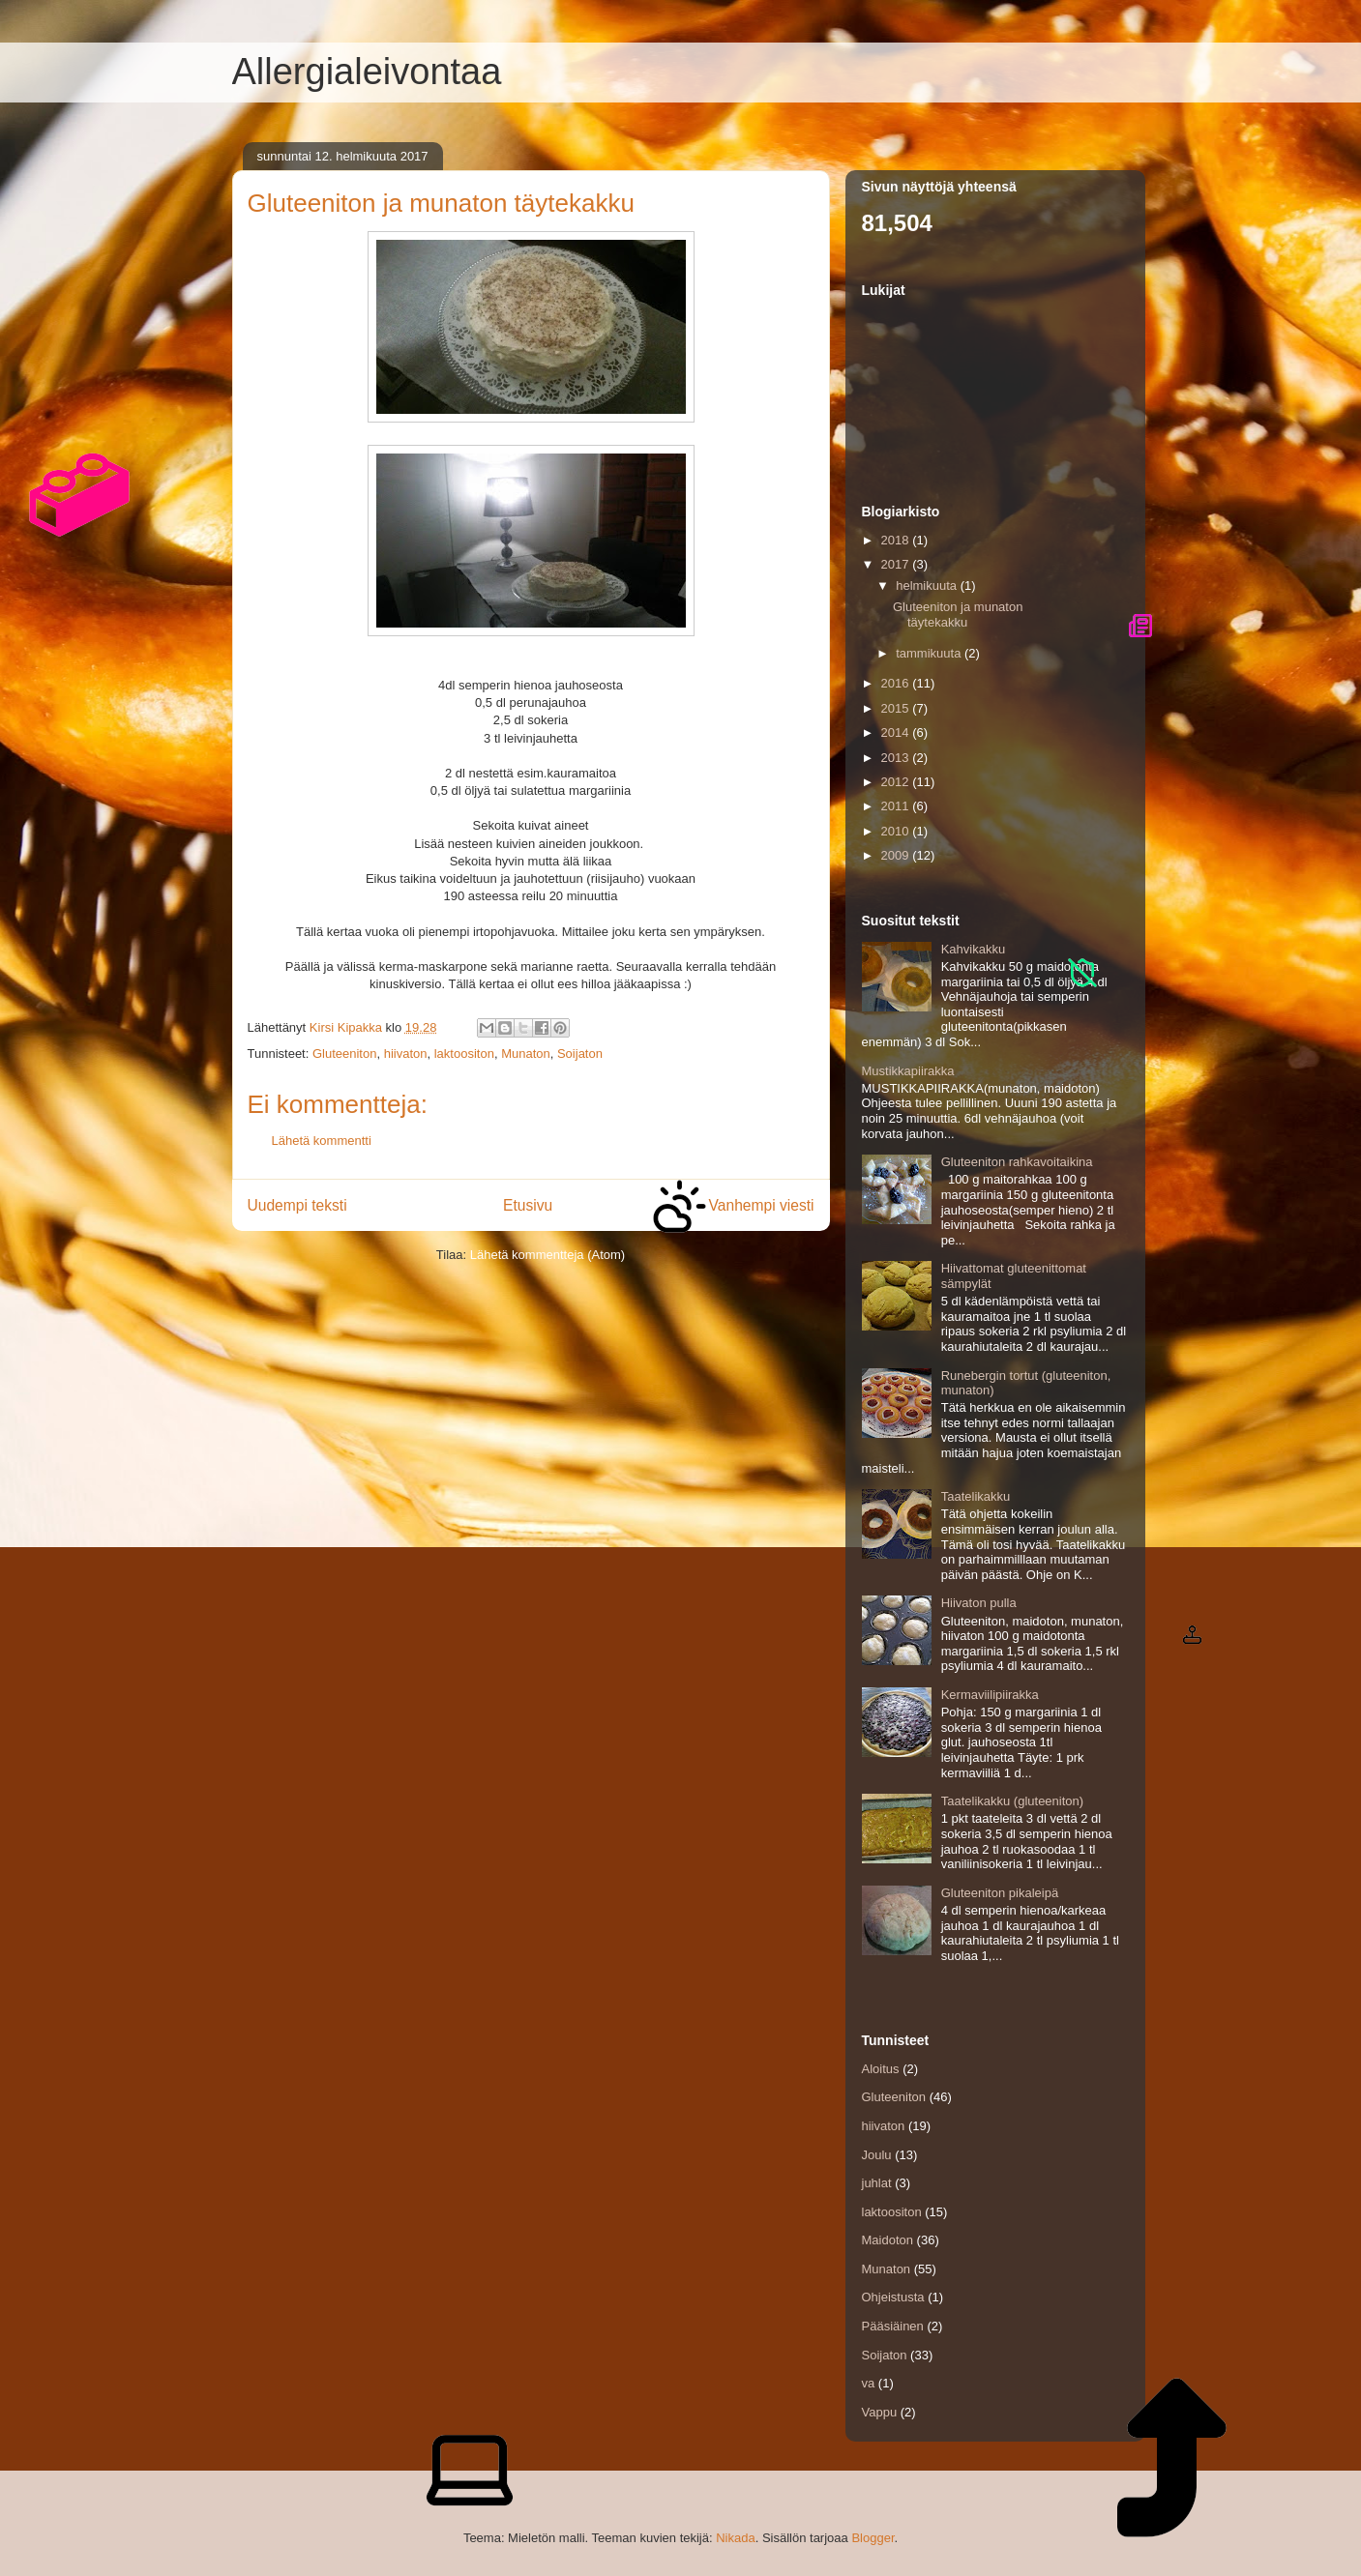 The width and height of the screenshot is (1361, 2576). I want to click on view news articles or updates, so click(1140, 626).